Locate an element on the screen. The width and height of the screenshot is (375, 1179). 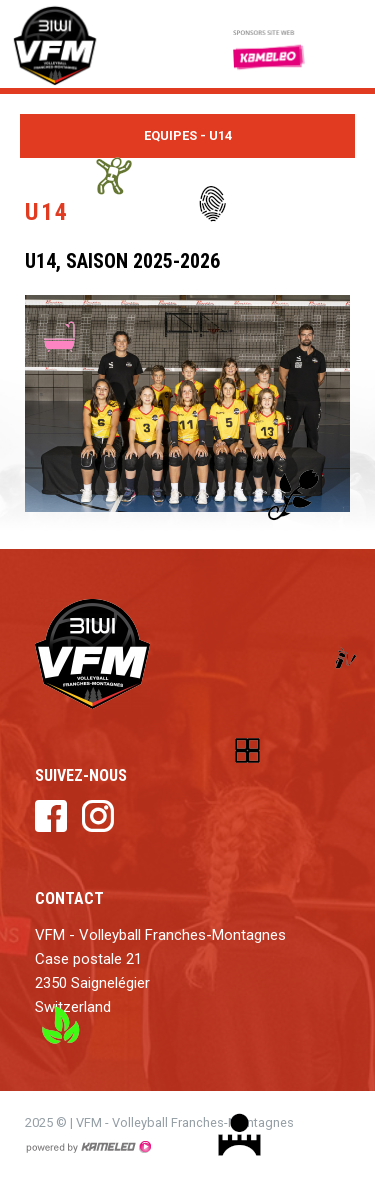
view character anatomy or internal stats is located at coordinates (114, 176).